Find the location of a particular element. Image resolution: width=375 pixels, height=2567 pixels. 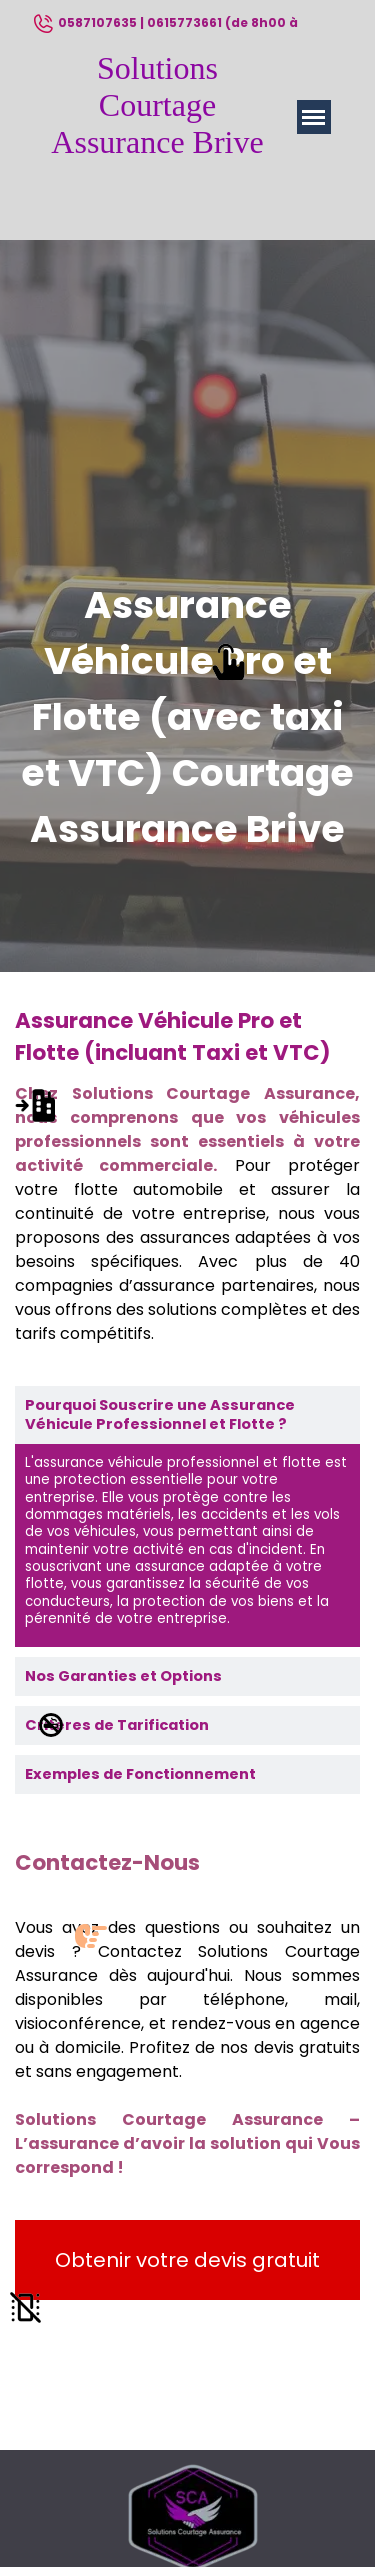

container disabled or unavailable is located at coordinates (25, 2307).